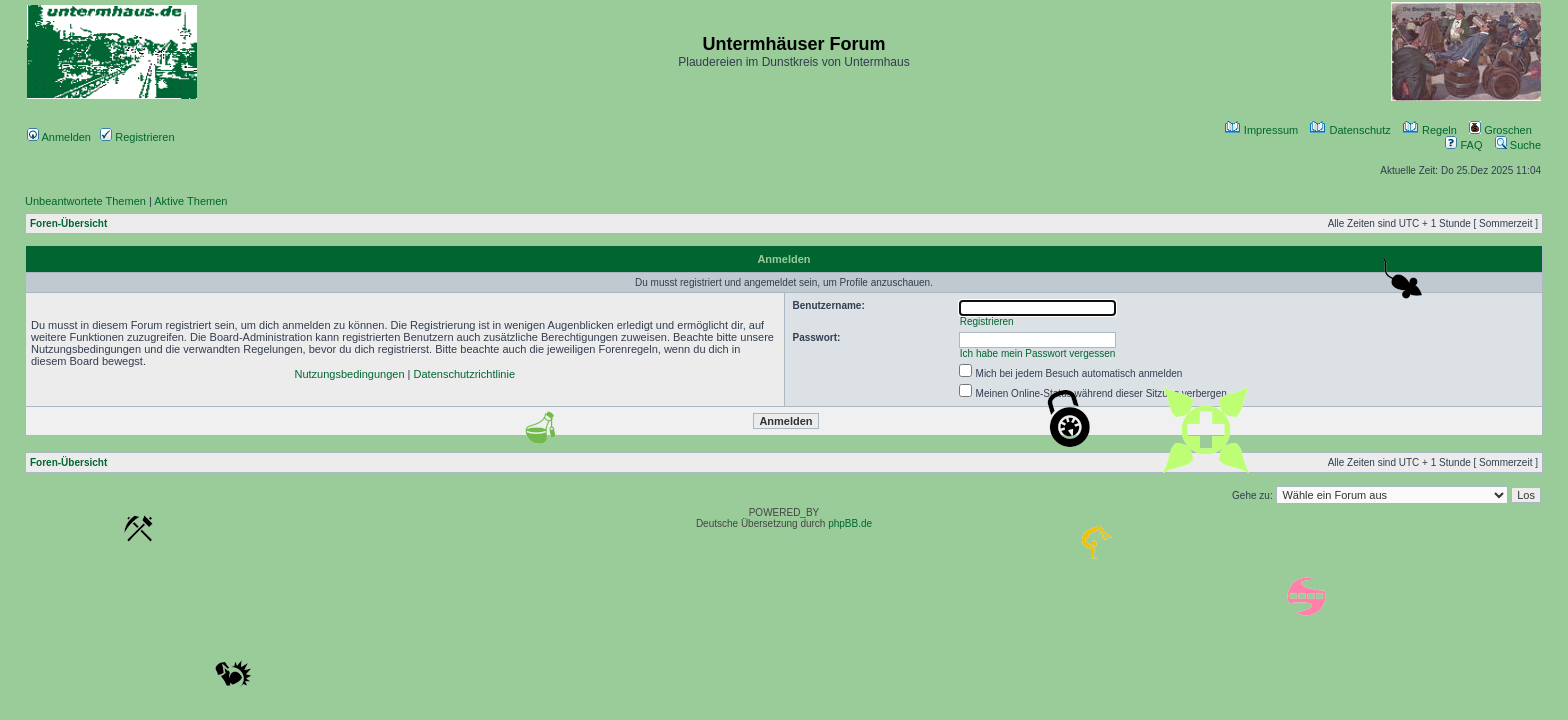 Image resolution: width=1568 pixels, height=720 pixels. What do you see at coordinates (1067, 418) in the screenshot?
I see `access security or lock settings` at bounding box center [1067, 418].